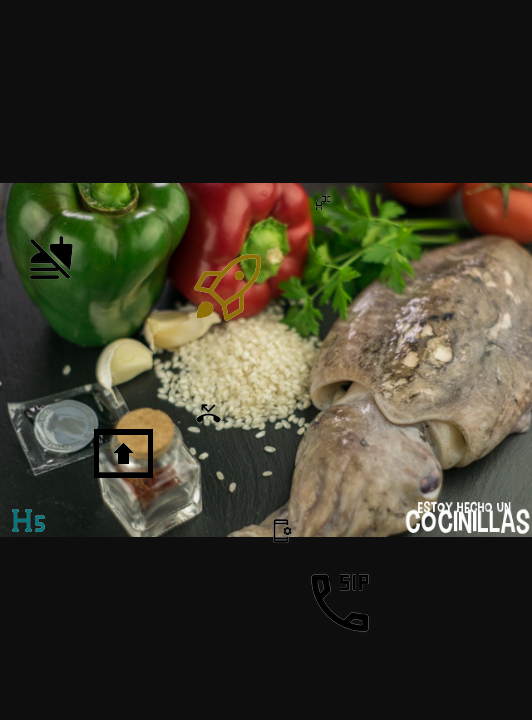  Describe the element at coordinates (208, 413) in the screenshot. I see `indicates a missed phone call` at that location.